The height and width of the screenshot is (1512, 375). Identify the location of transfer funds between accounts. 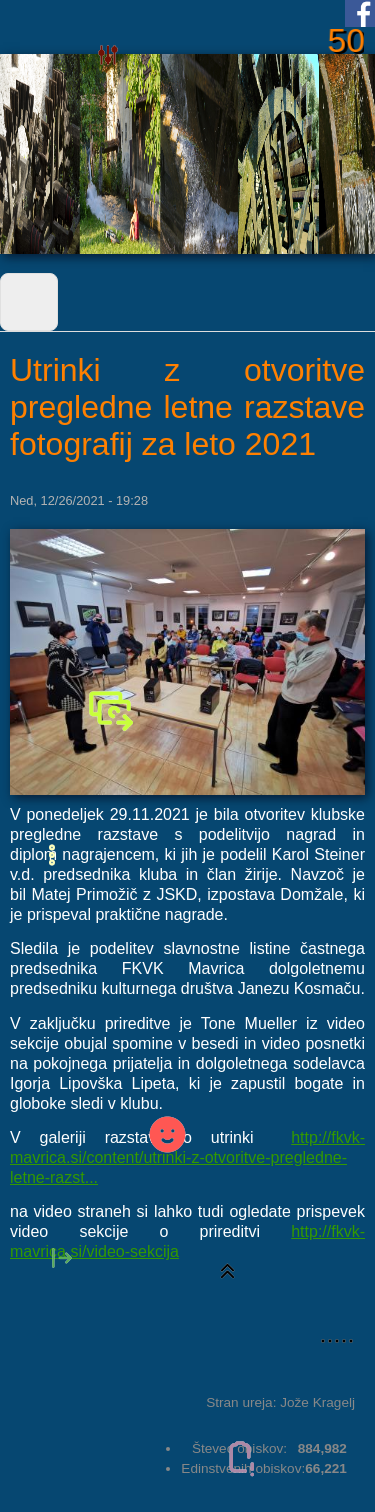
(110, 708).